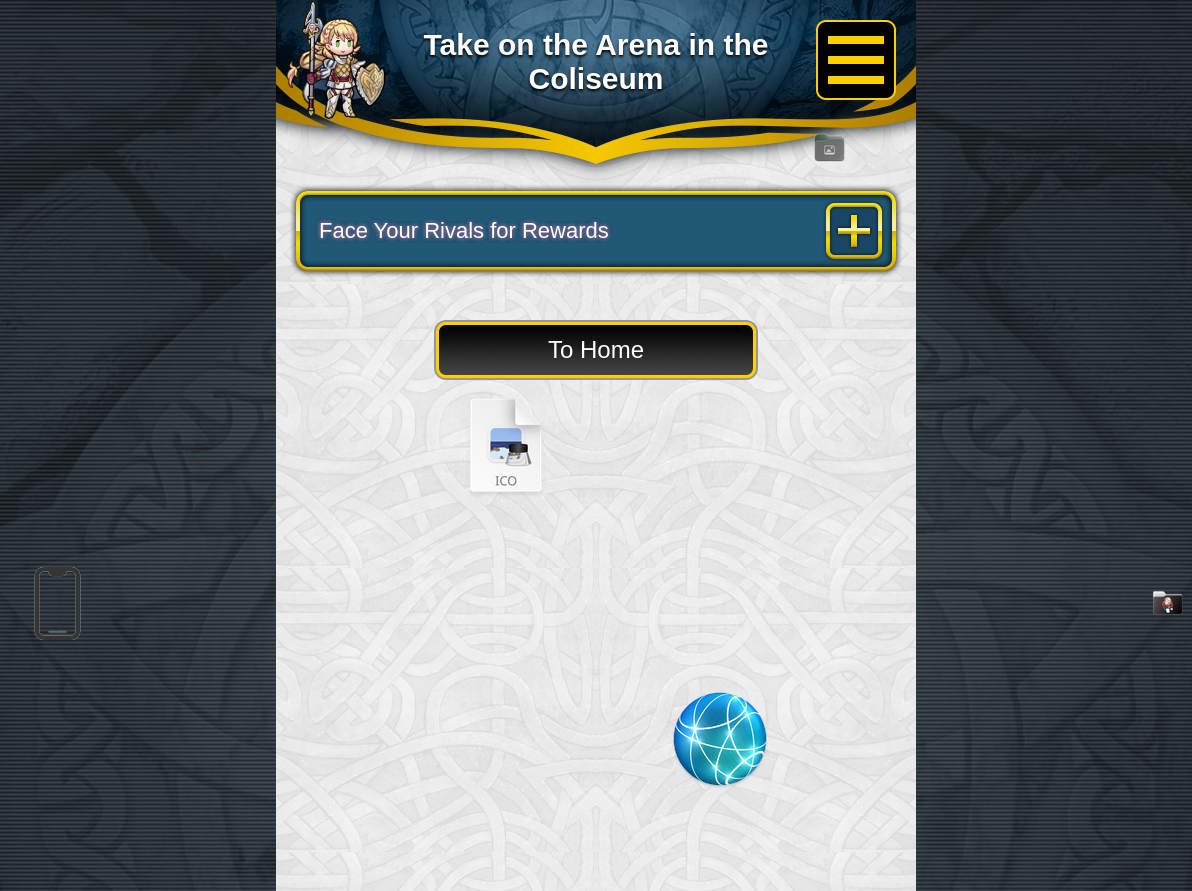 The image size is (1192, 891). What do you see at coordinates (829, 147) in the screenshot?
I see `open your pictures folder` at bounding box center [829, 147].